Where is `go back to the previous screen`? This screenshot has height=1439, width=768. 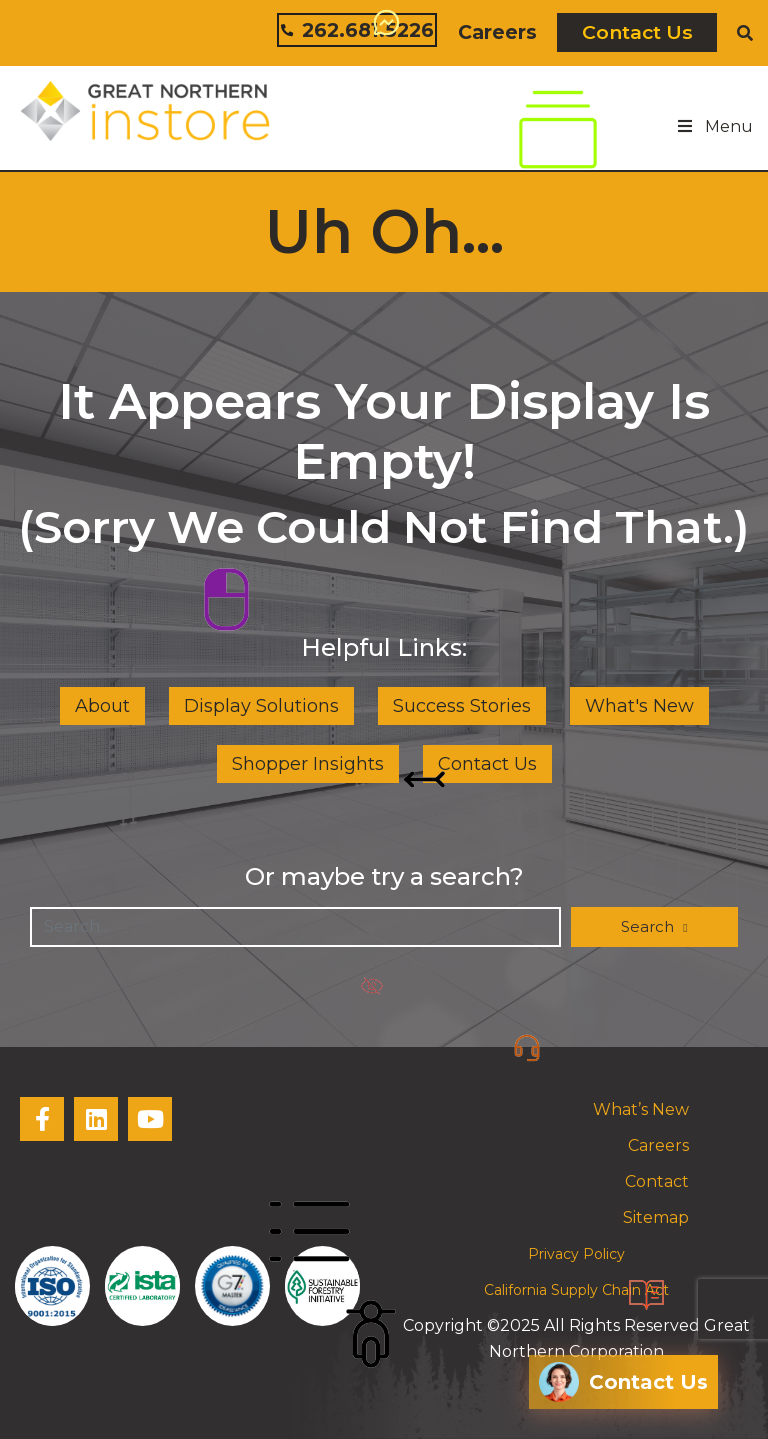 go back to the previous screen is located at coordinates (424, 779).